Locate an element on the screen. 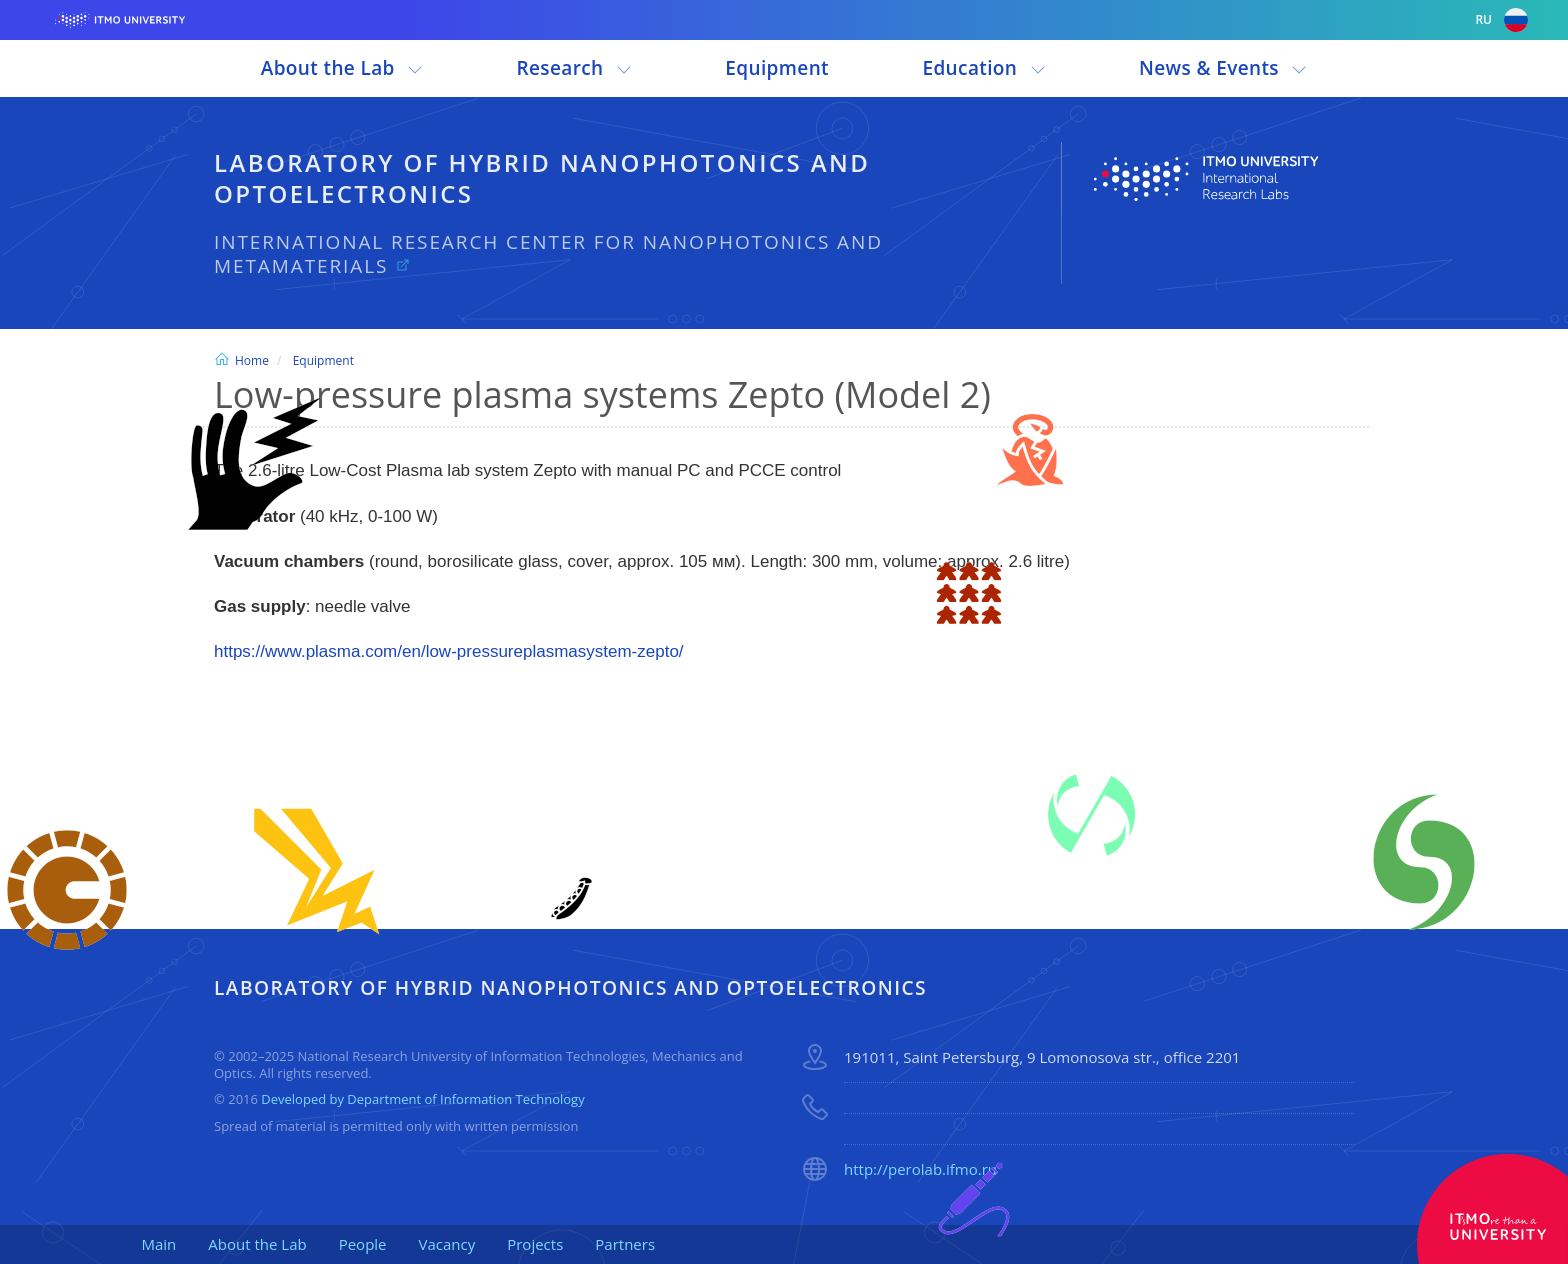 Image resolution: width=1568 pixels, height=1264 pixels. alien or sci-fi themed game item is located at coordinates (1030, 450).